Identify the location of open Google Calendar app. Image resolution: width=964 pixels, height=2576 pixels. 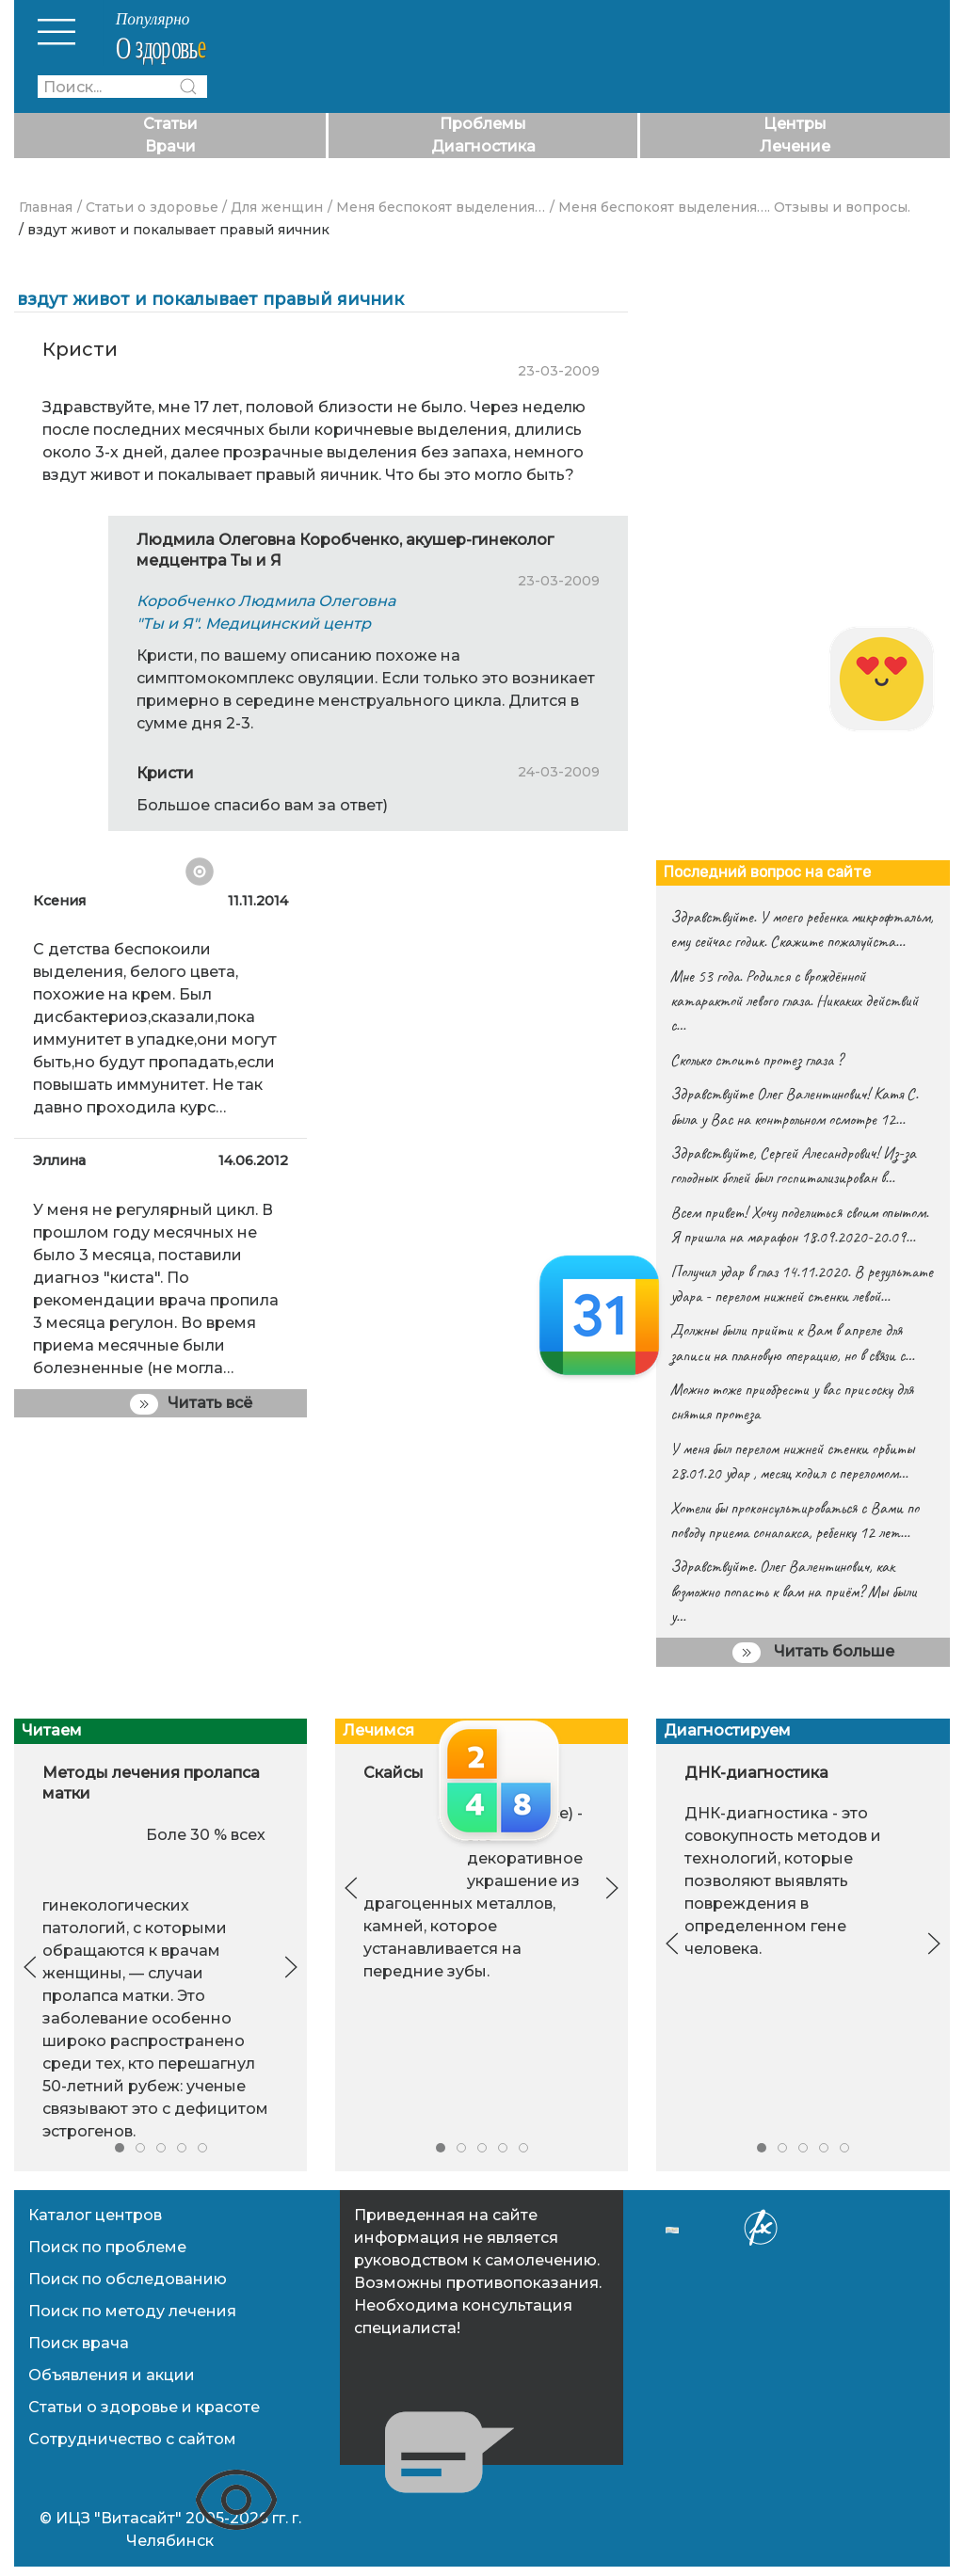
(599, 1315).